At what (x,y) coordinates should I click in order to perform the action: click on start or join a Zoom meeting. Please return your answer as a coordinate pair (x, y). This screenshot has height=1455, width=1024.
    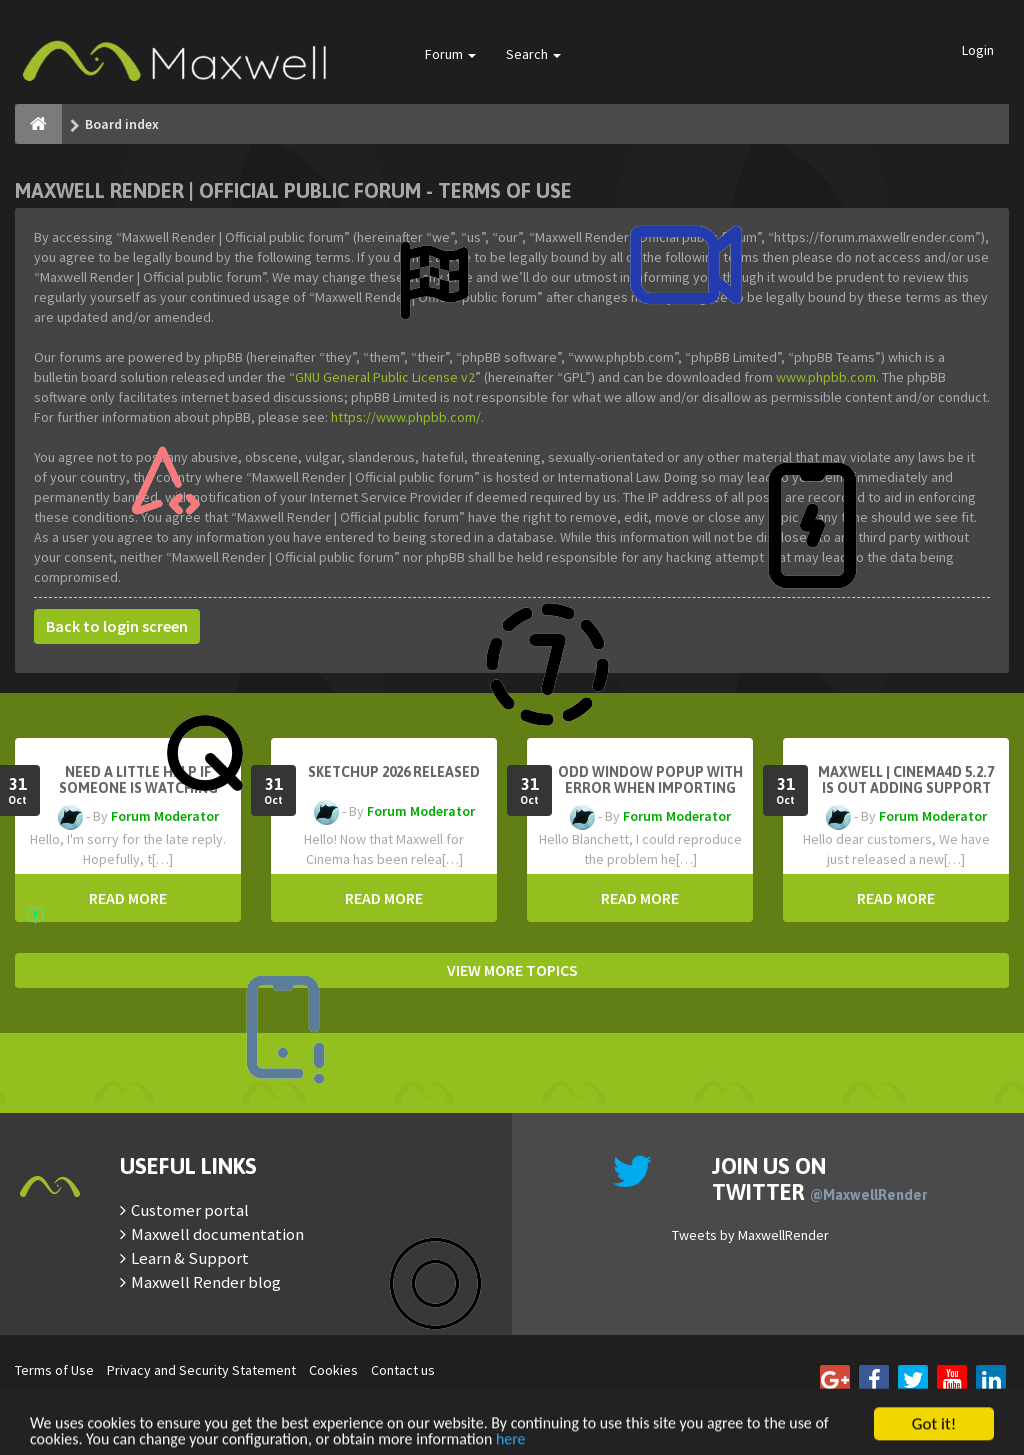
    Looking at the image, I should click on (686, 265).